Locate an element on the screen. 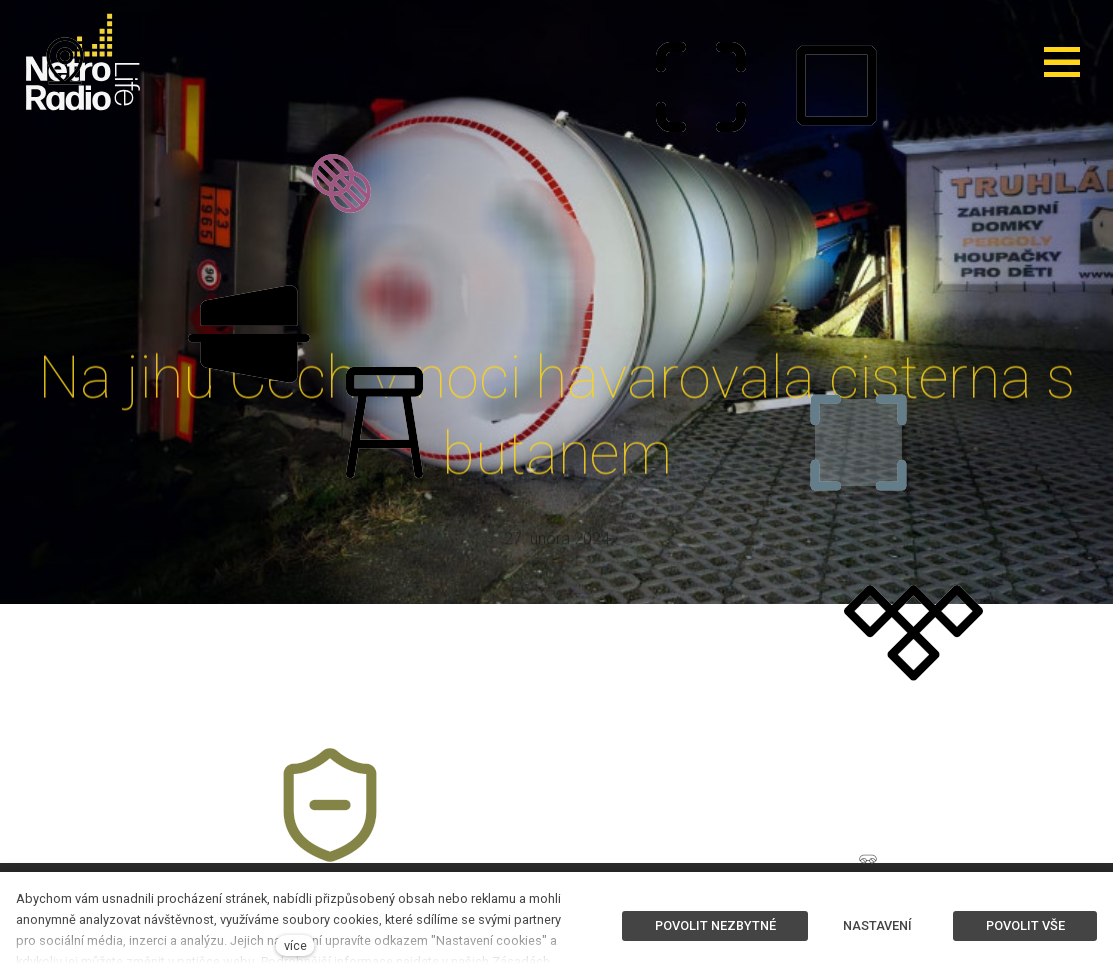  view location on map is located at coordinates (65, 61).